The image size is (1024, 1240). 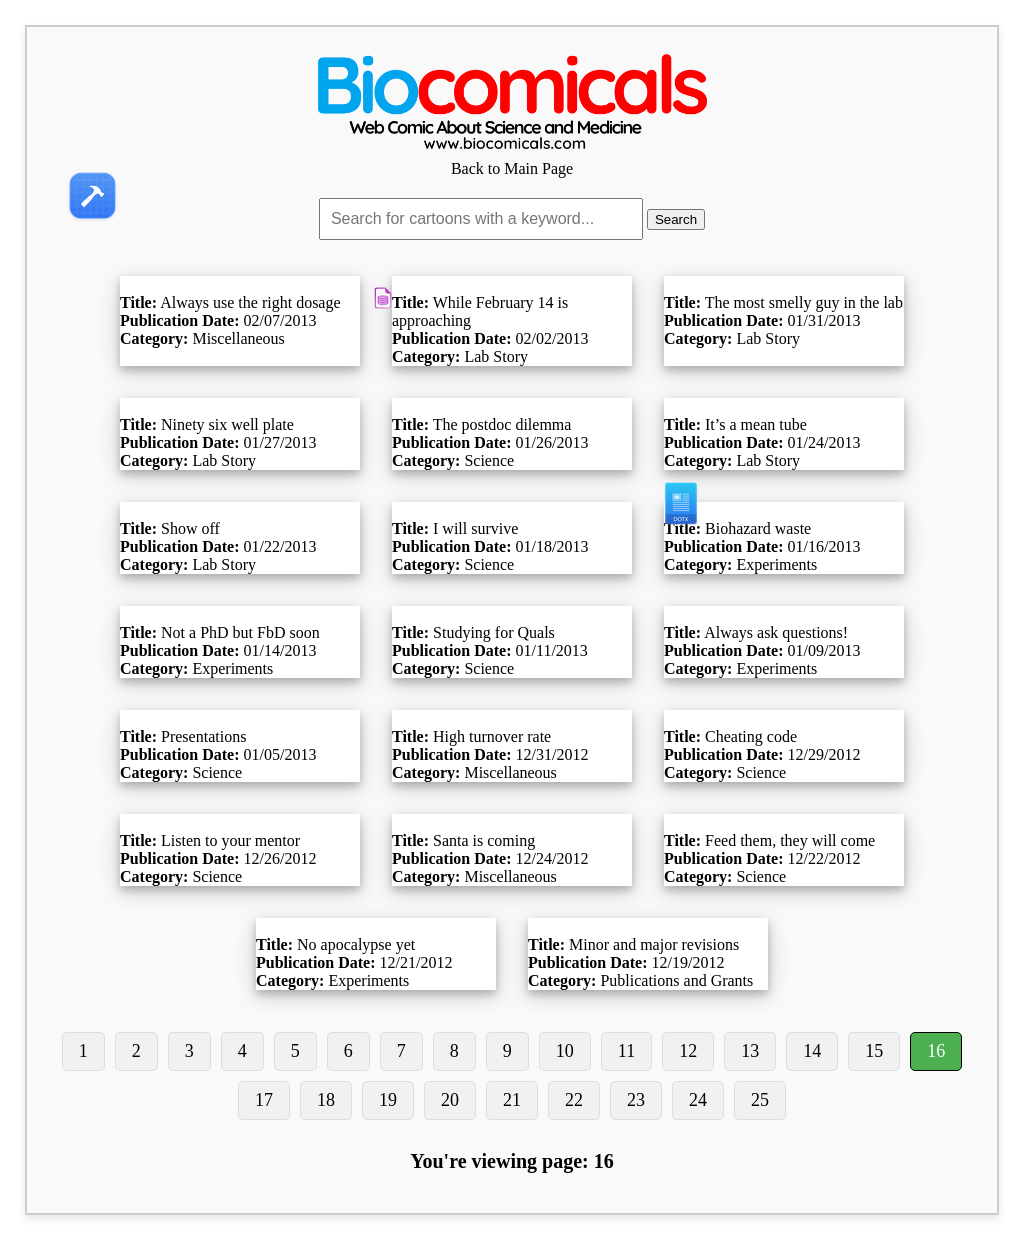 What do you see at coordinates (383, 298) in the screenshot?
I see `open a database file` at bounding box center [383, 298].